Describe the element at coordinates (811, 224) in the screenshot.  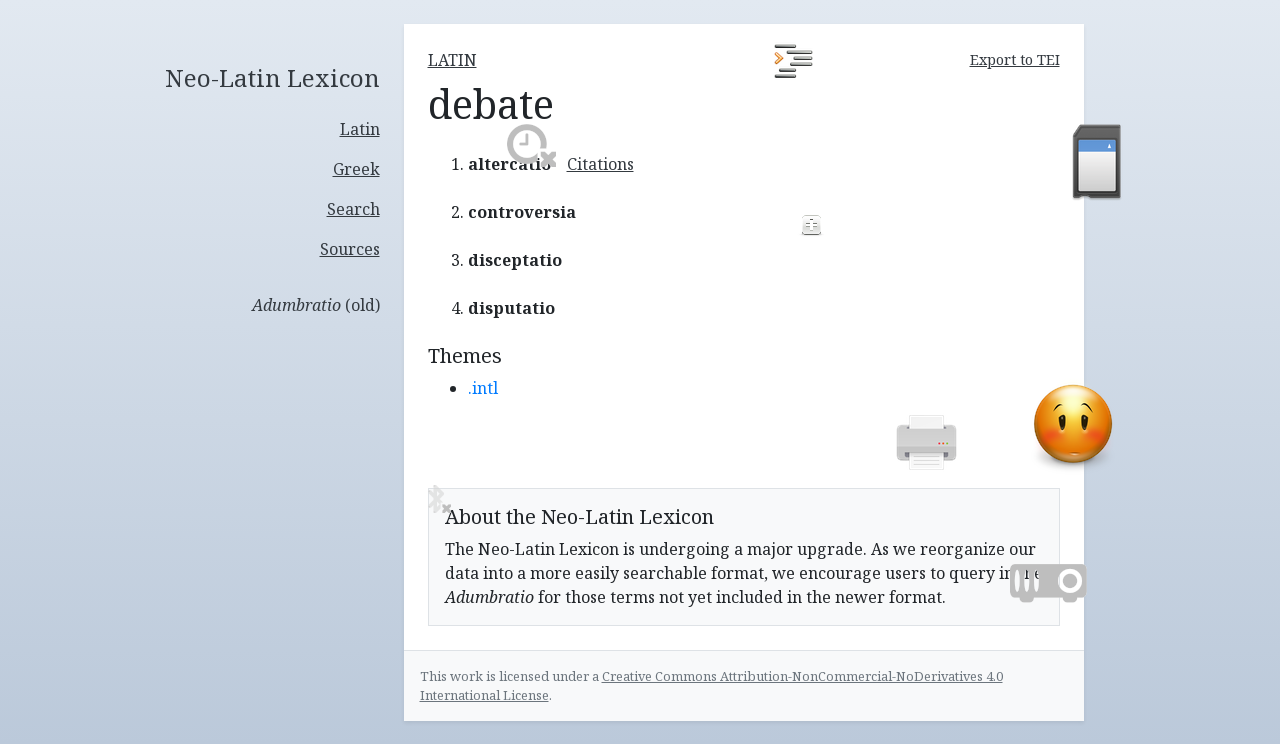
I see `zoom in to enlarge content` at that location.